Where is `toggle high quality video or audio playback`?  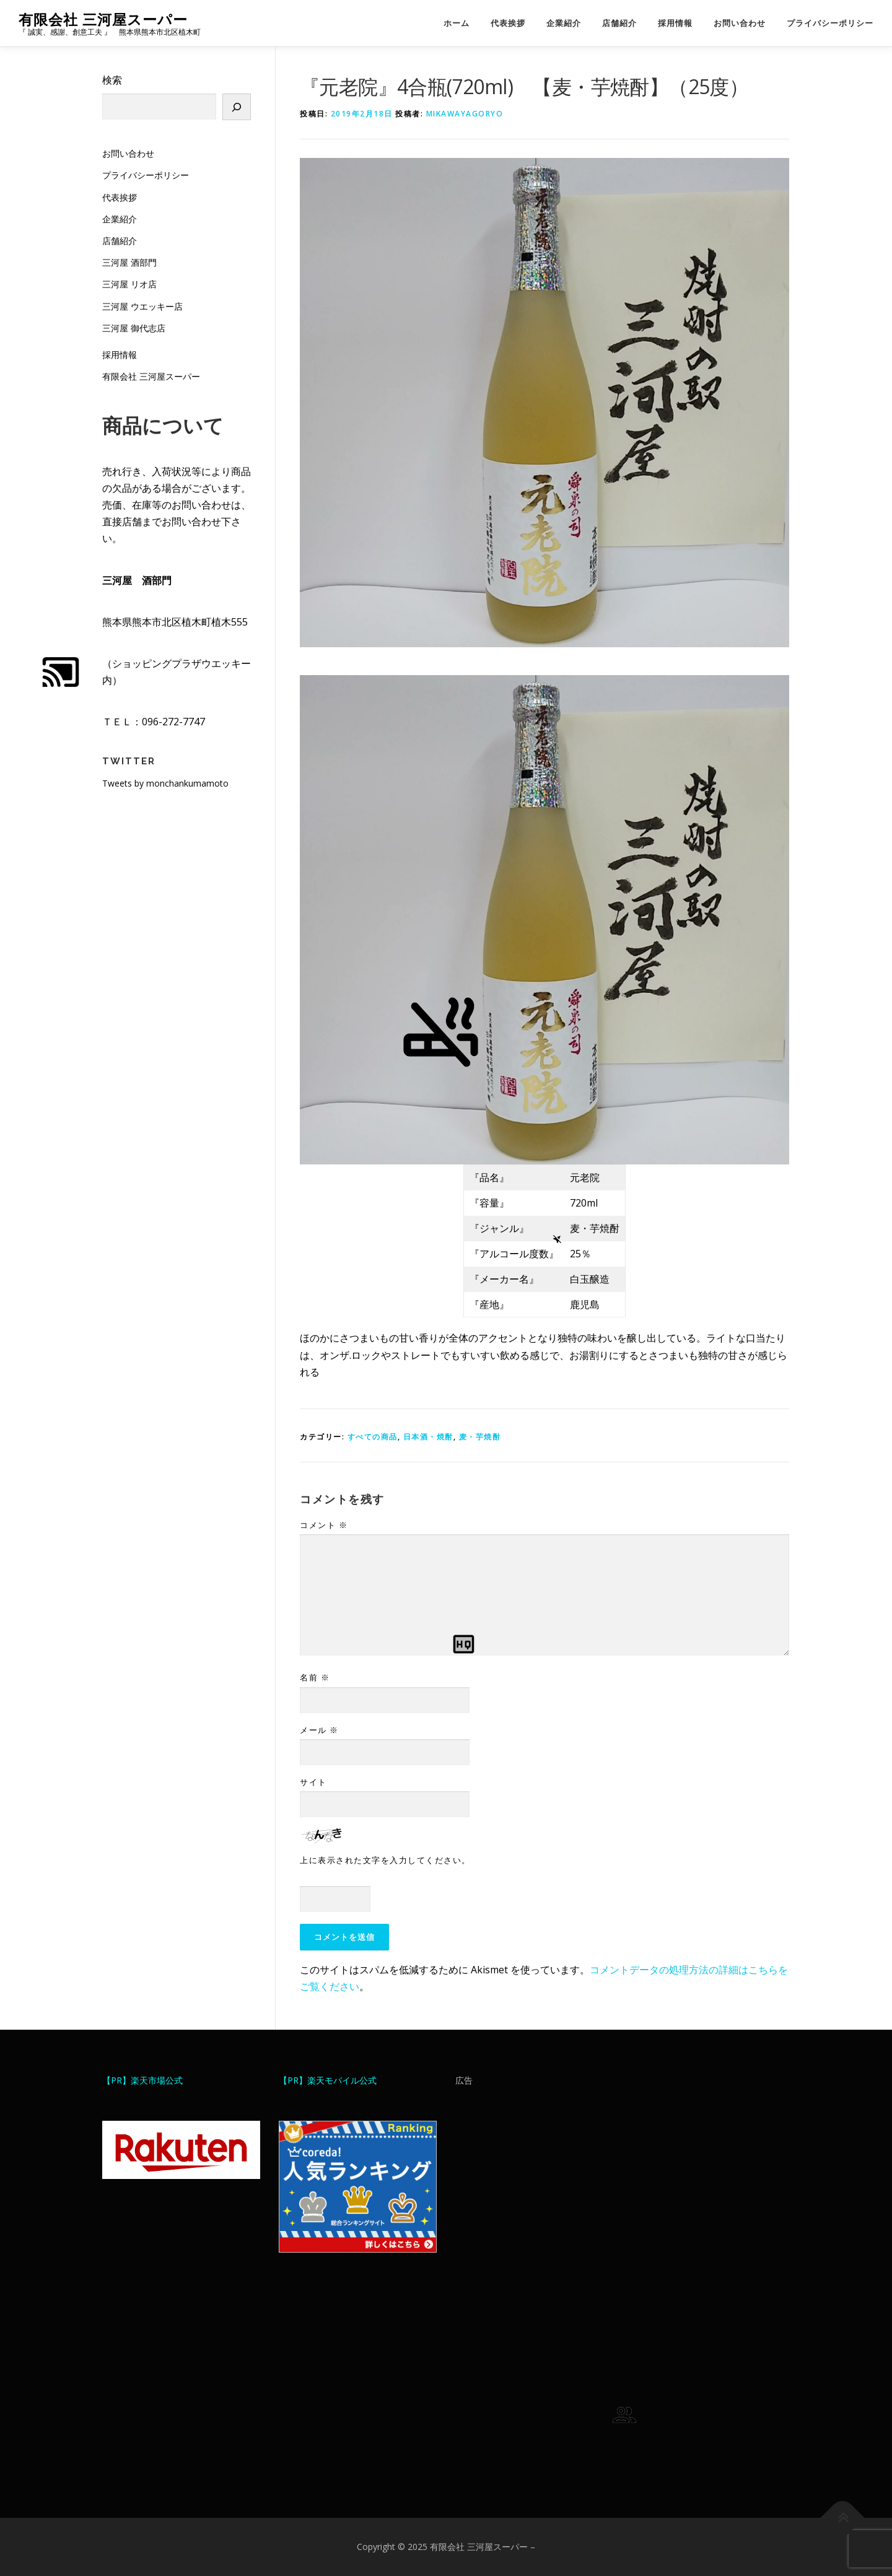
toggle high quality video or audio playback is located at coordinates (463, 1644).